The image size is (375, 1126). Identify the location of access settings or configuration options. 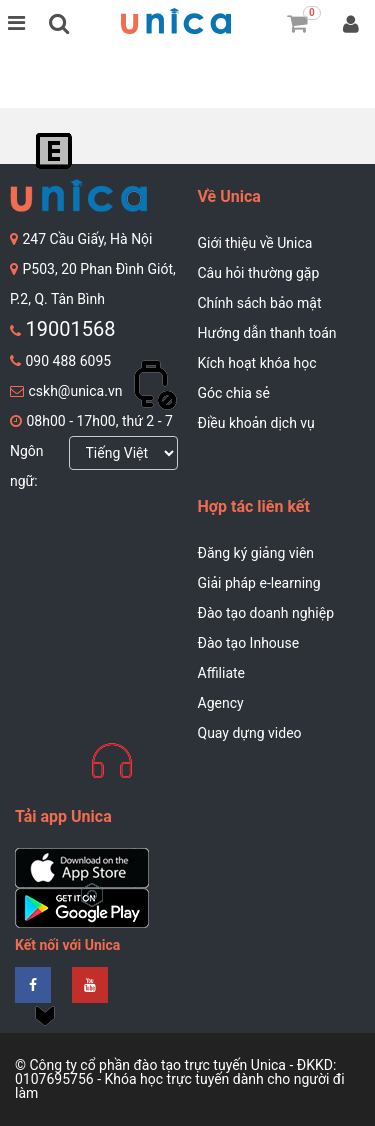
(92, 895).